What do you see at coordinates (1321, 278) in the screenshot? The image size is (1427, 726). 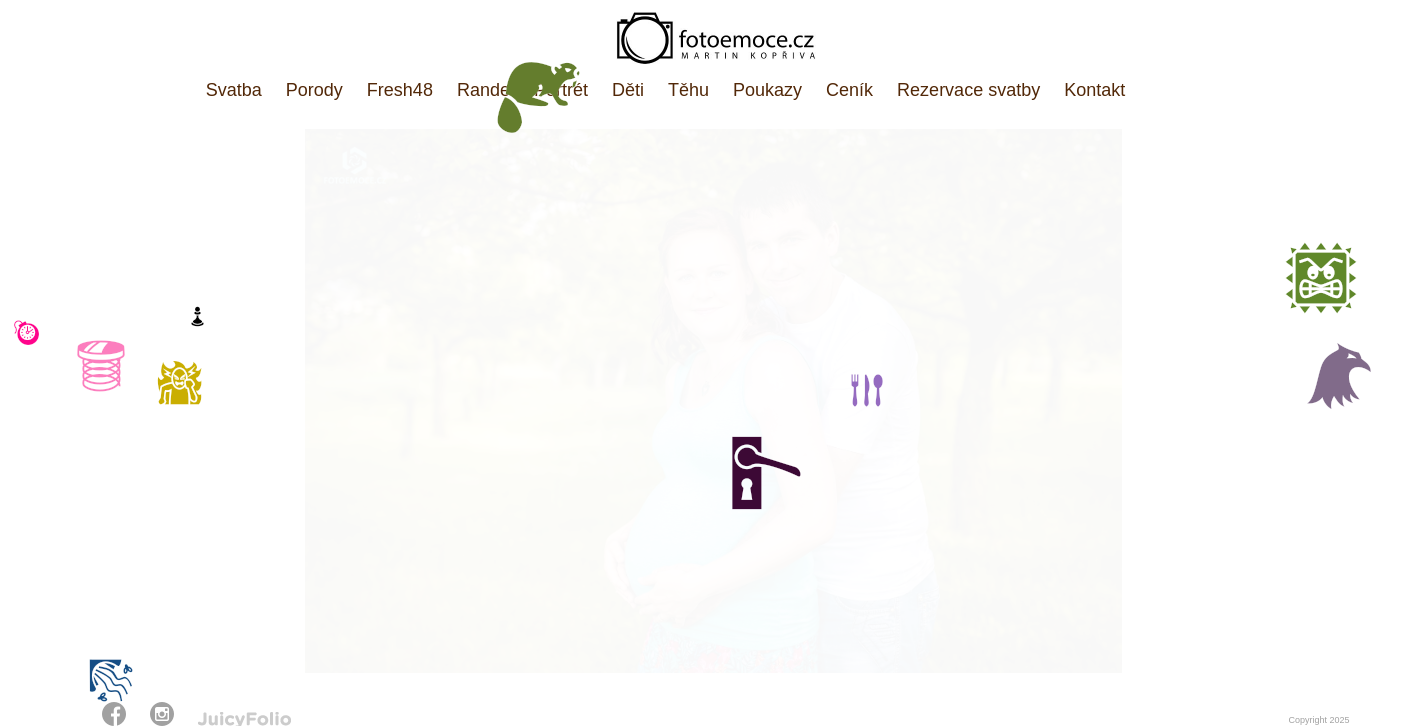 I see `thwomp enemy character from super mario games` at bounding box center [1321, 278].